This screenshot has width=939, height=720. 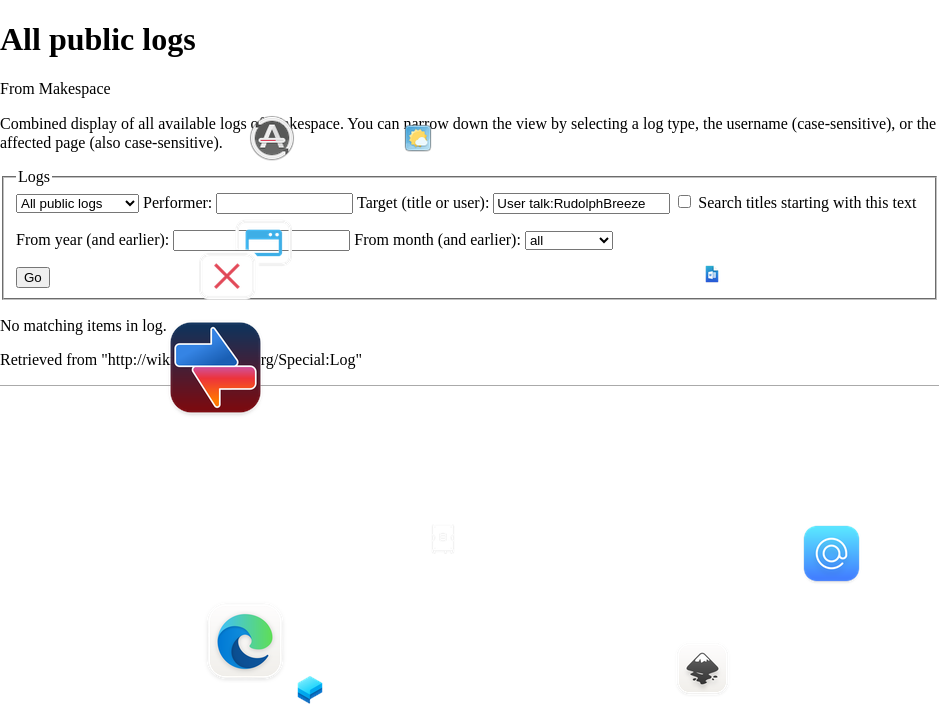 What do you see at coordinates (272, 138) in the screenshot?
I see `open the software update manager` at bounding box center [272, 138].